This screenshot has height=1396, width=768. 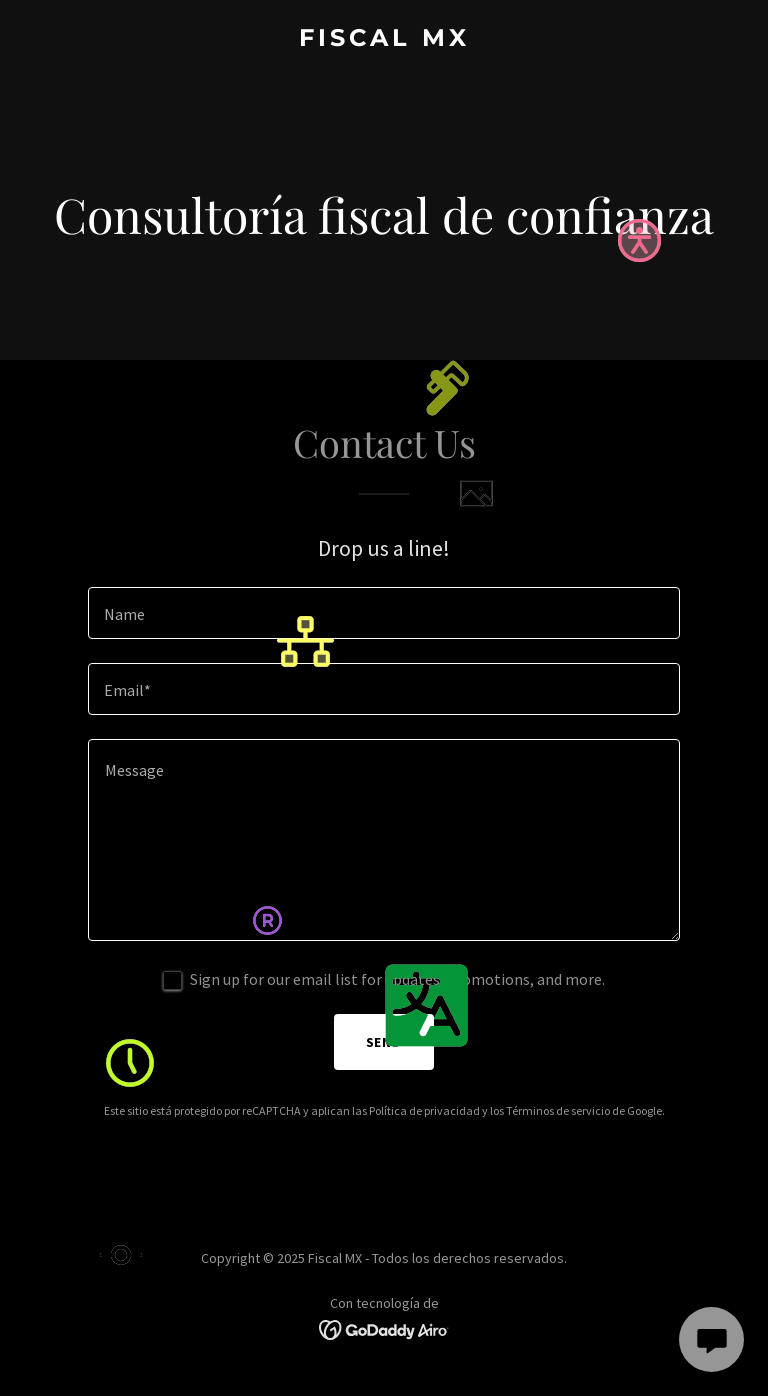 I want to click on view network topology or connected devices, so click(x=305, y=642).